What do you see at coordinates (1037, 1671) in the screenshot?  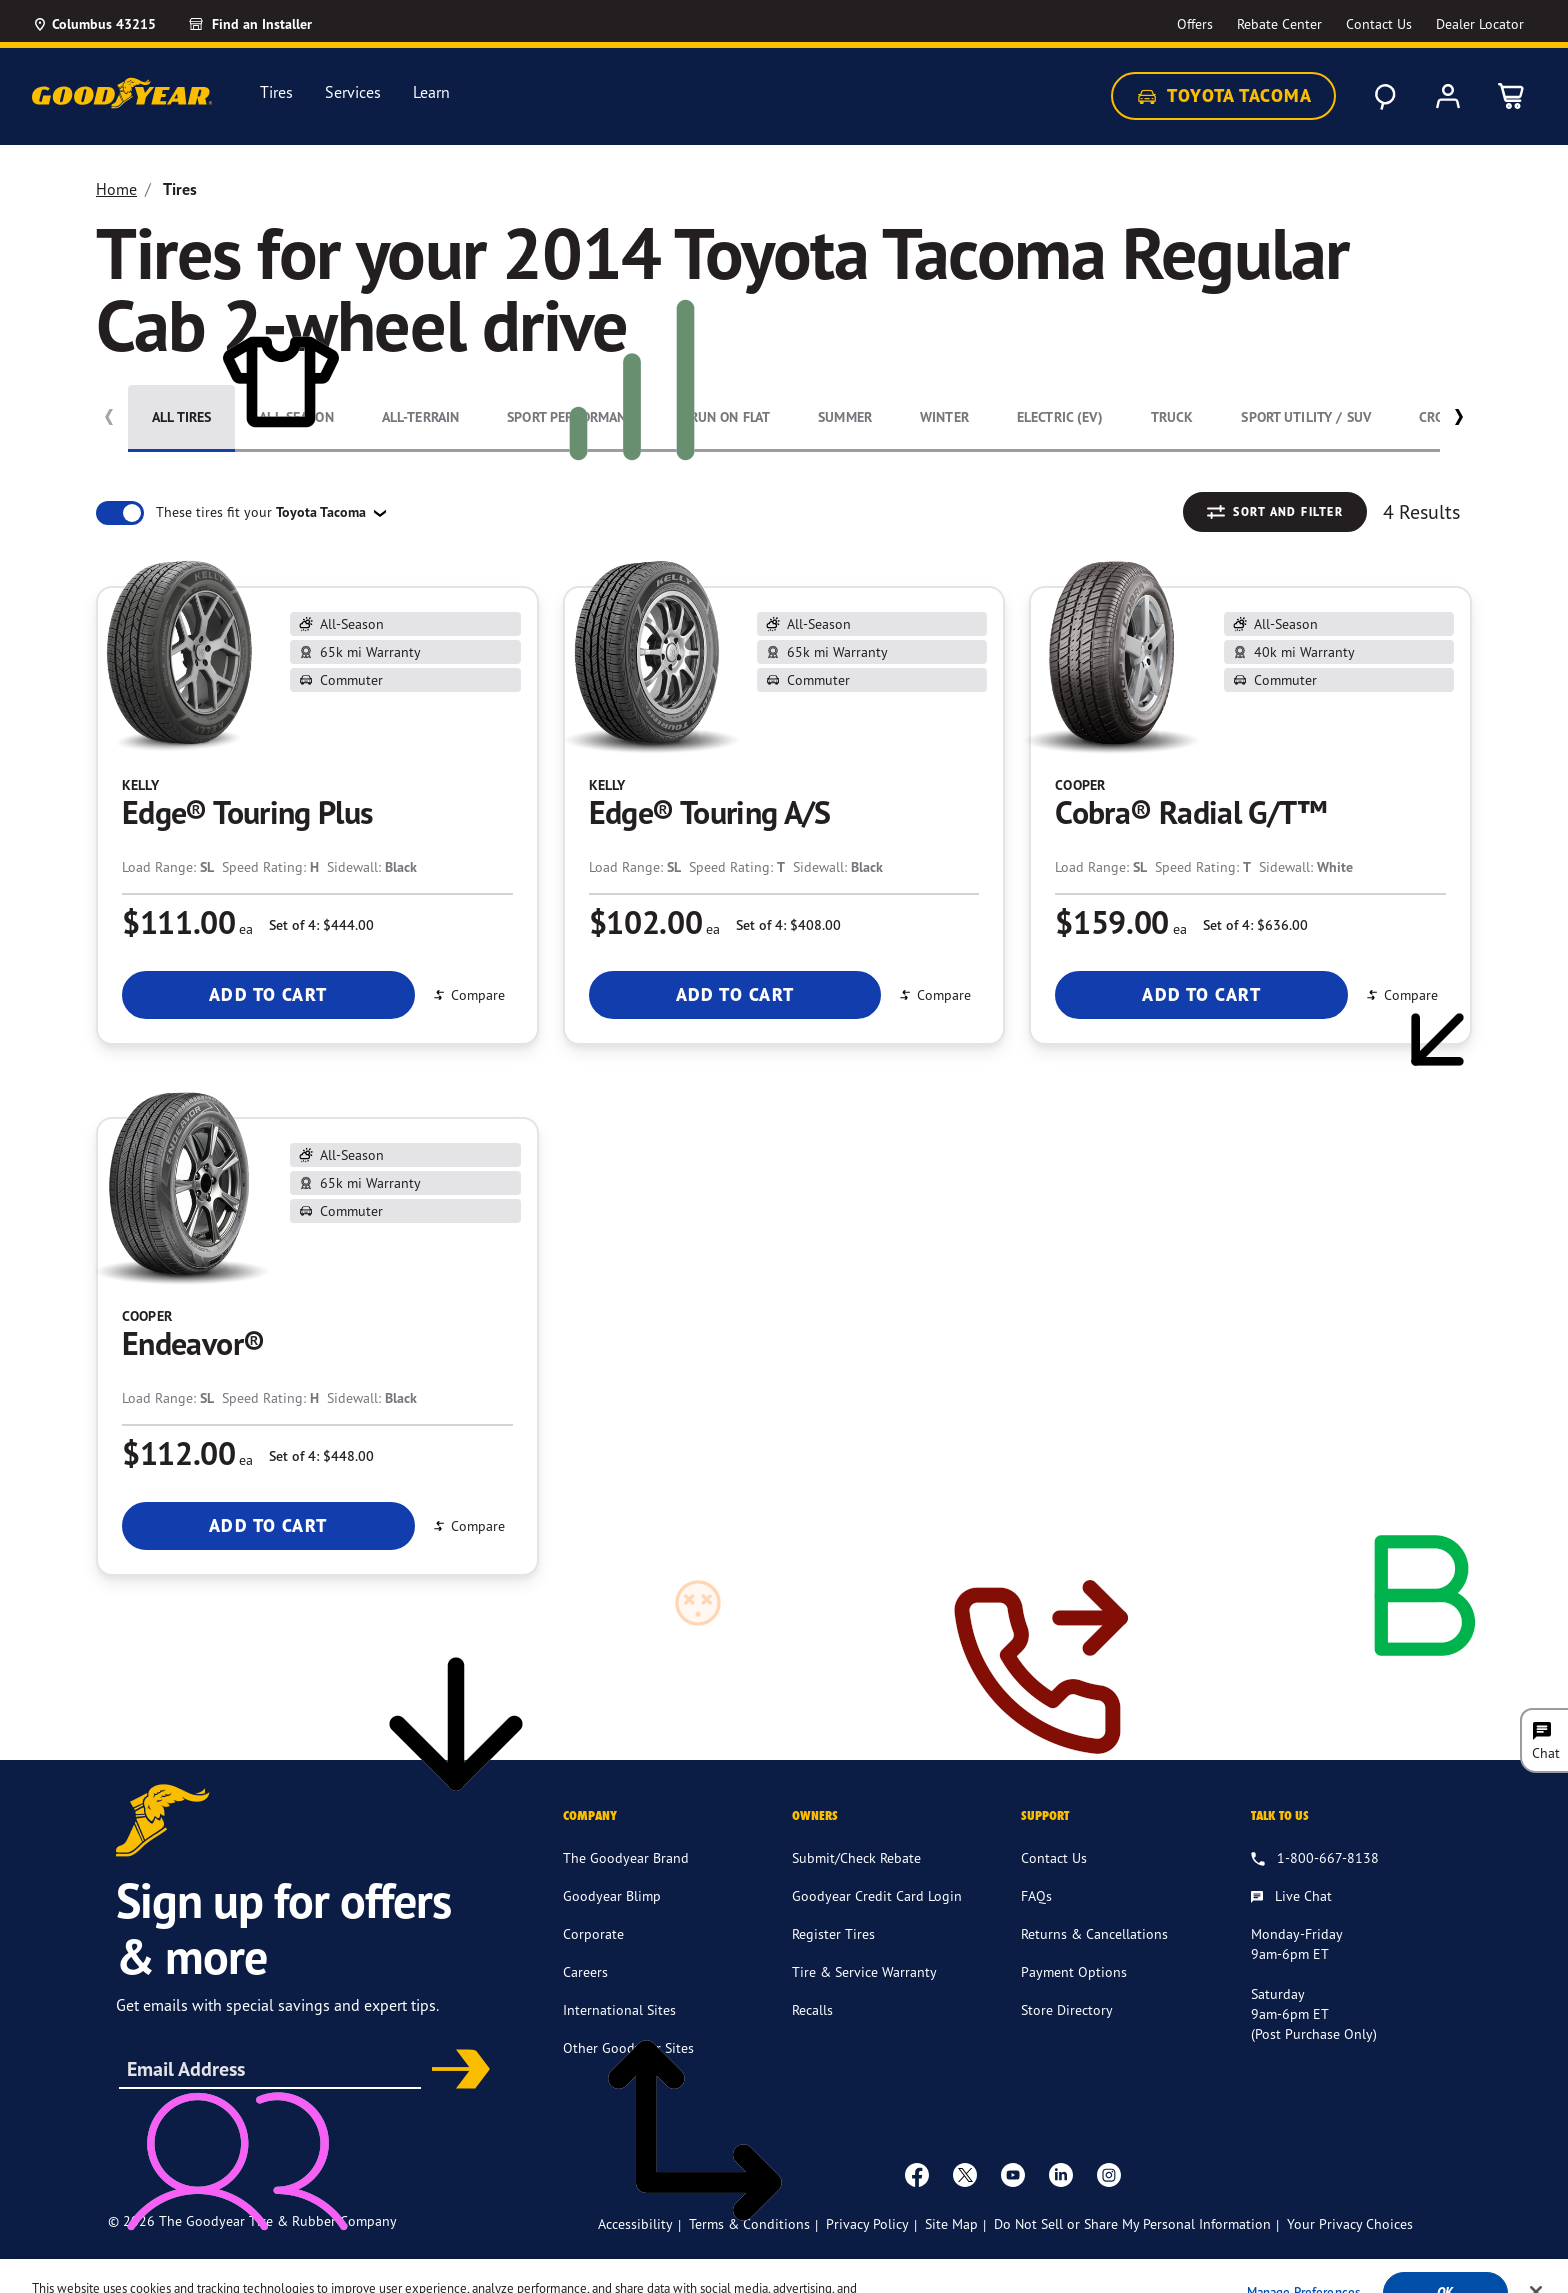 I see `forward an incoming call` at bounding box center [1037, 1671].